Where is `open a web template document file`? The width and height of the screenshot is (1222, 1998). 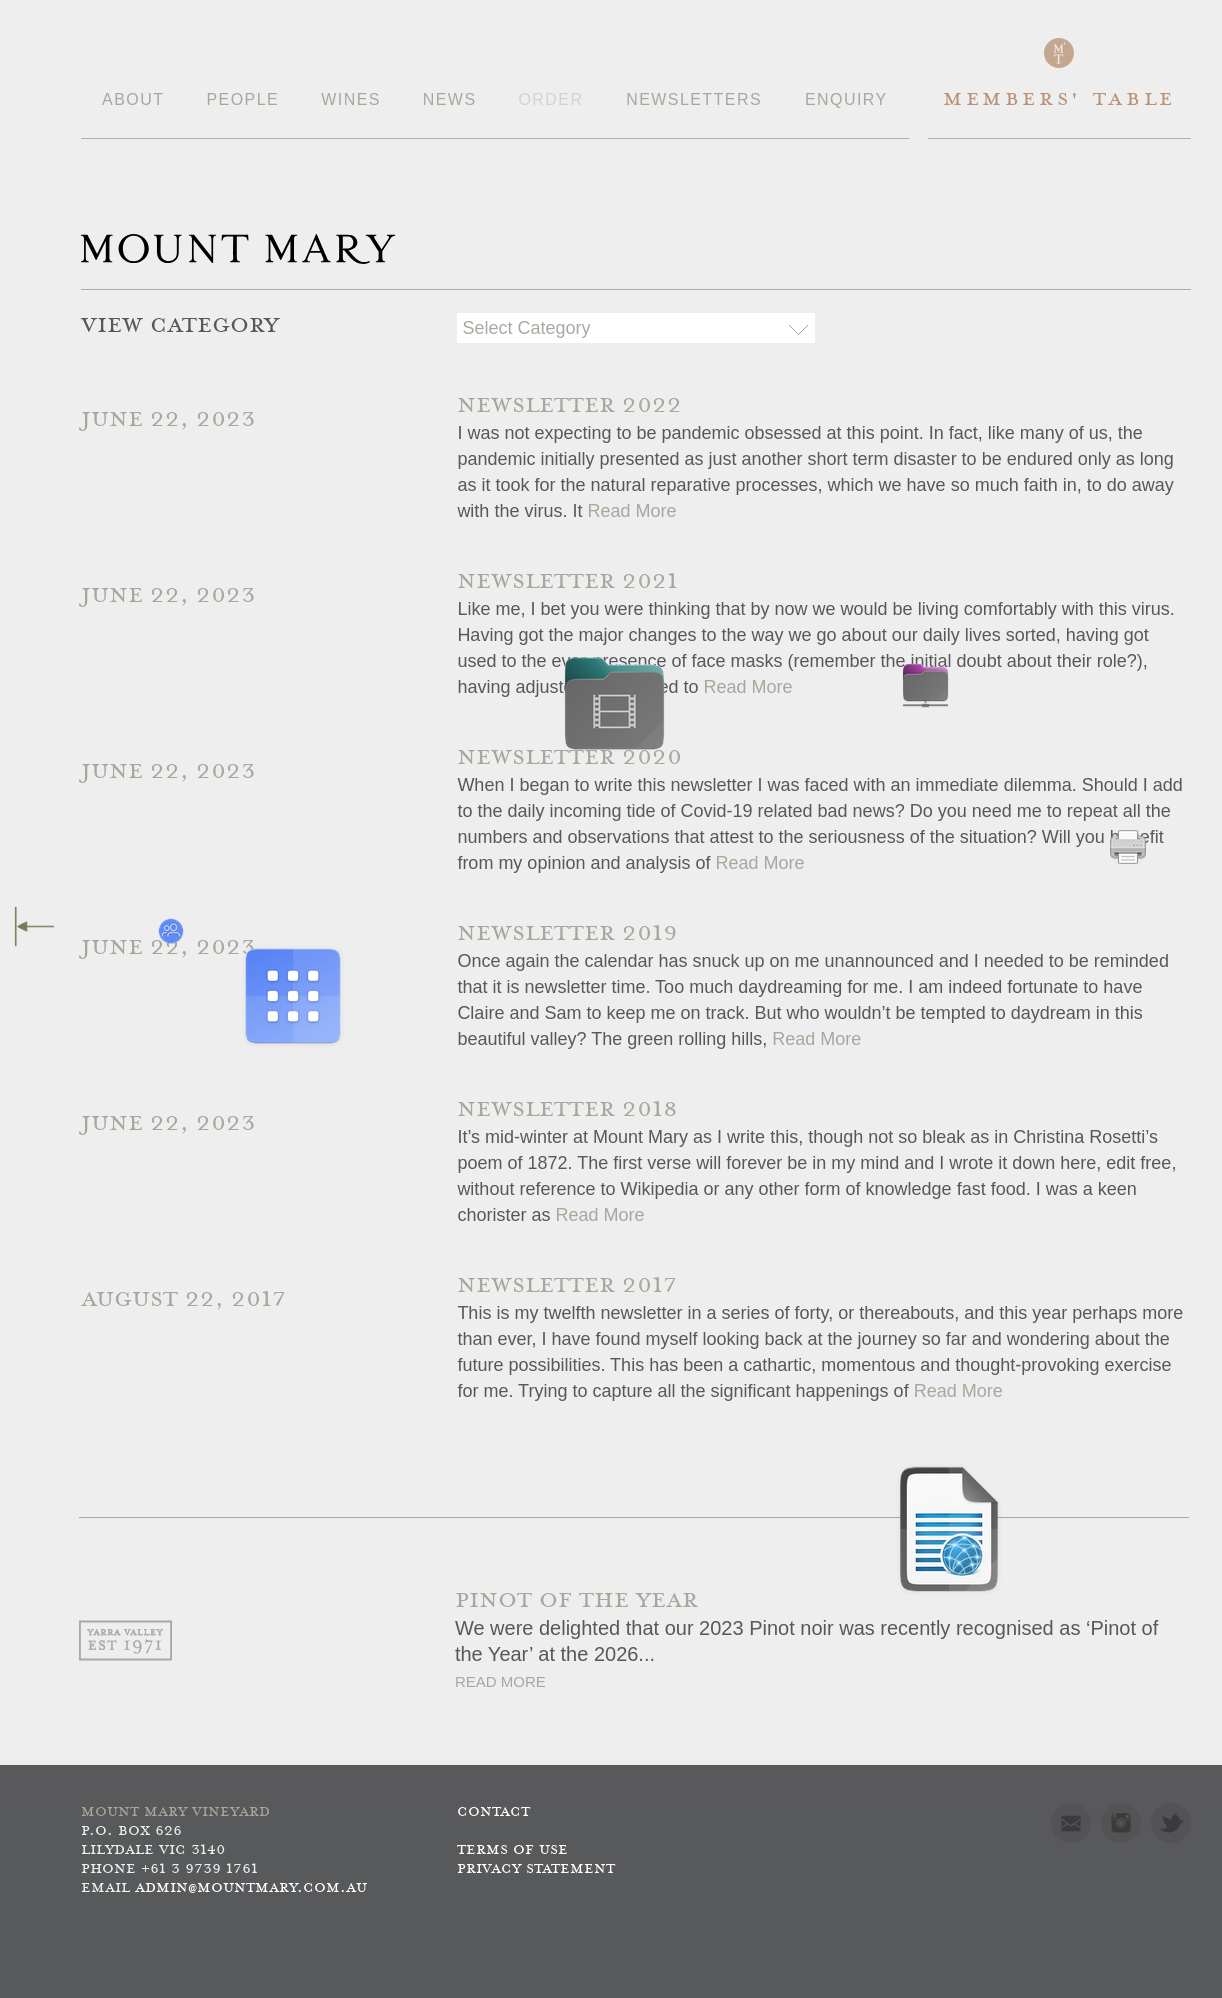 open a web template document file is located at coordinates (949, 1529).